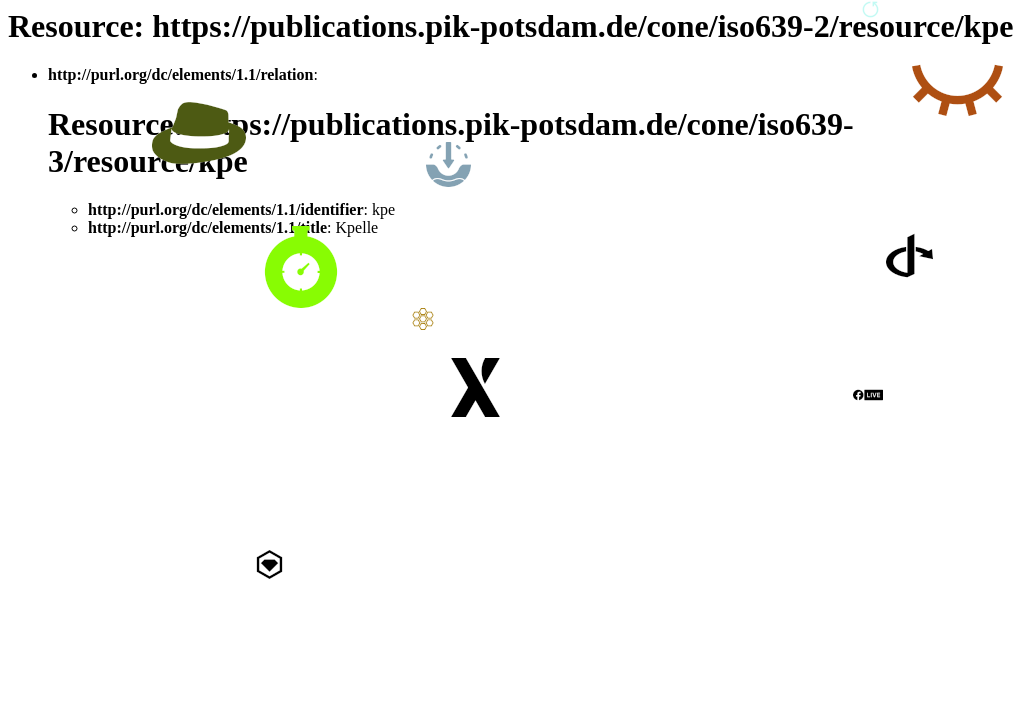 This screenshot has width=1024, height=720. What do you see at coordinates (868, 395) in the screenshot?
I see `start a facebook live broadcast` at bounding box center [868, 395].